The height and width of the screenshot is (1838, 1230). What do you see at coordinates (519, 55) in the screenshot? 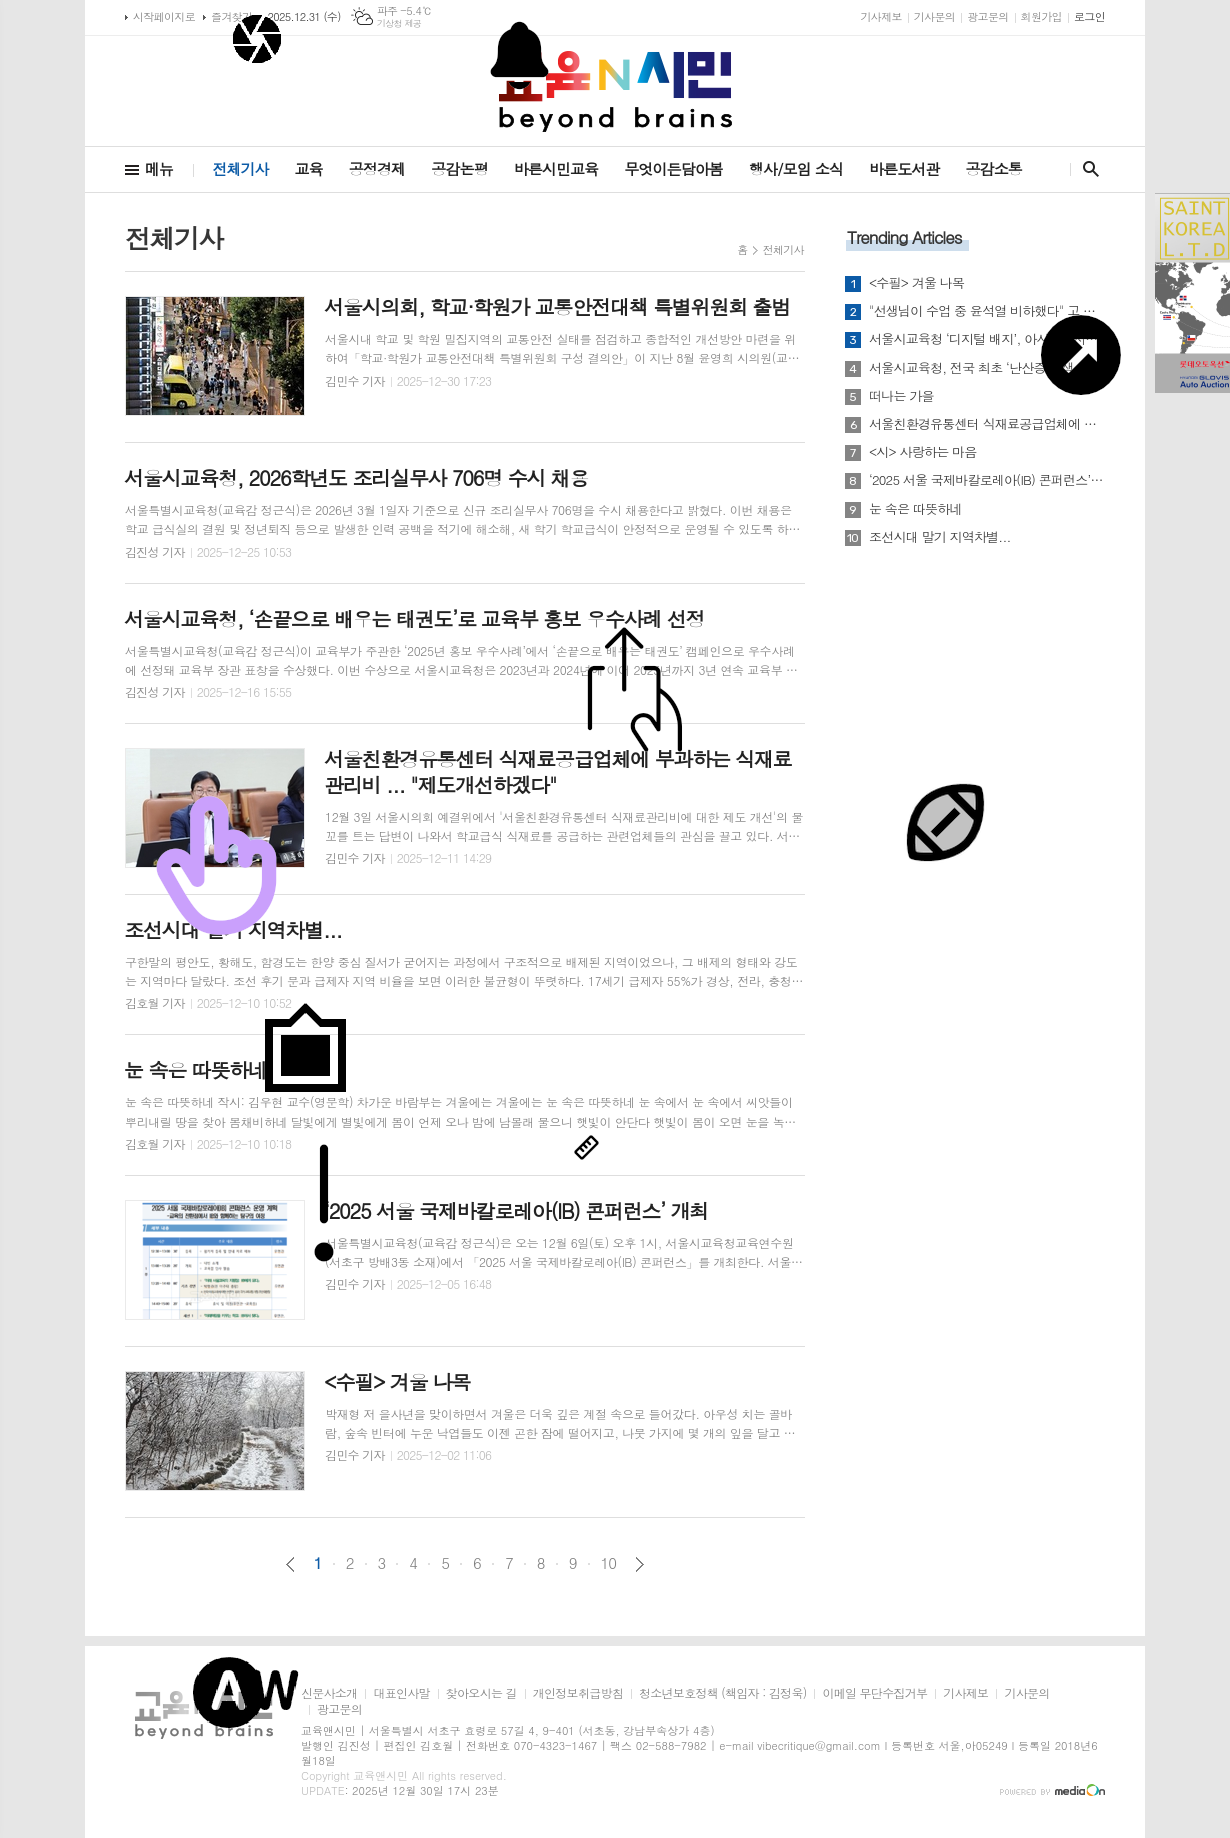
I see `view your notifications` at bounding box center [519, 55].